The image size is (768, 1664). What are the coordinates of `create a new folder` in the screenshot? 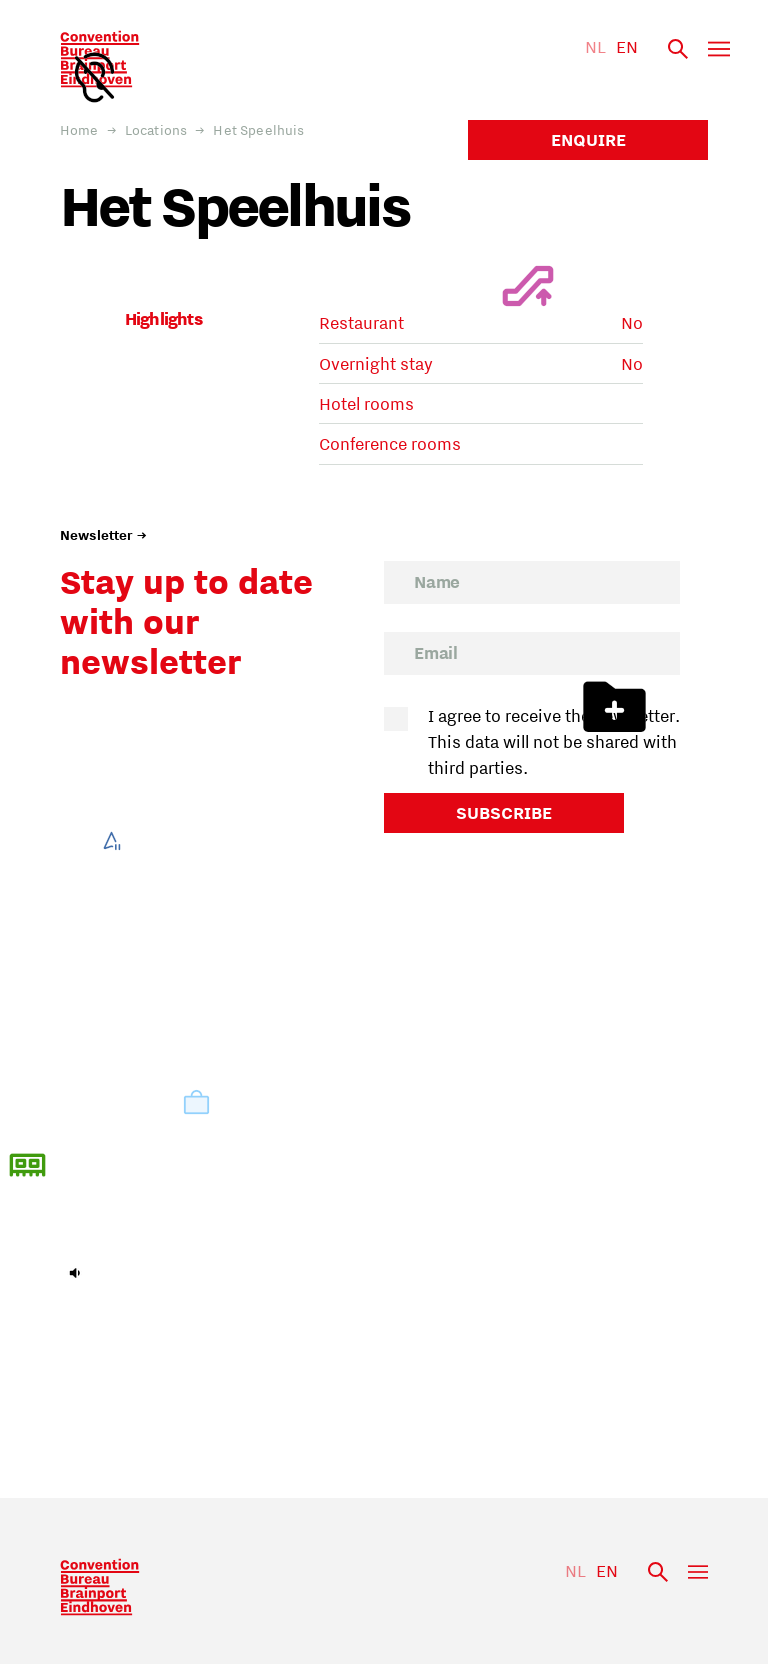 It's located at (614, 705).